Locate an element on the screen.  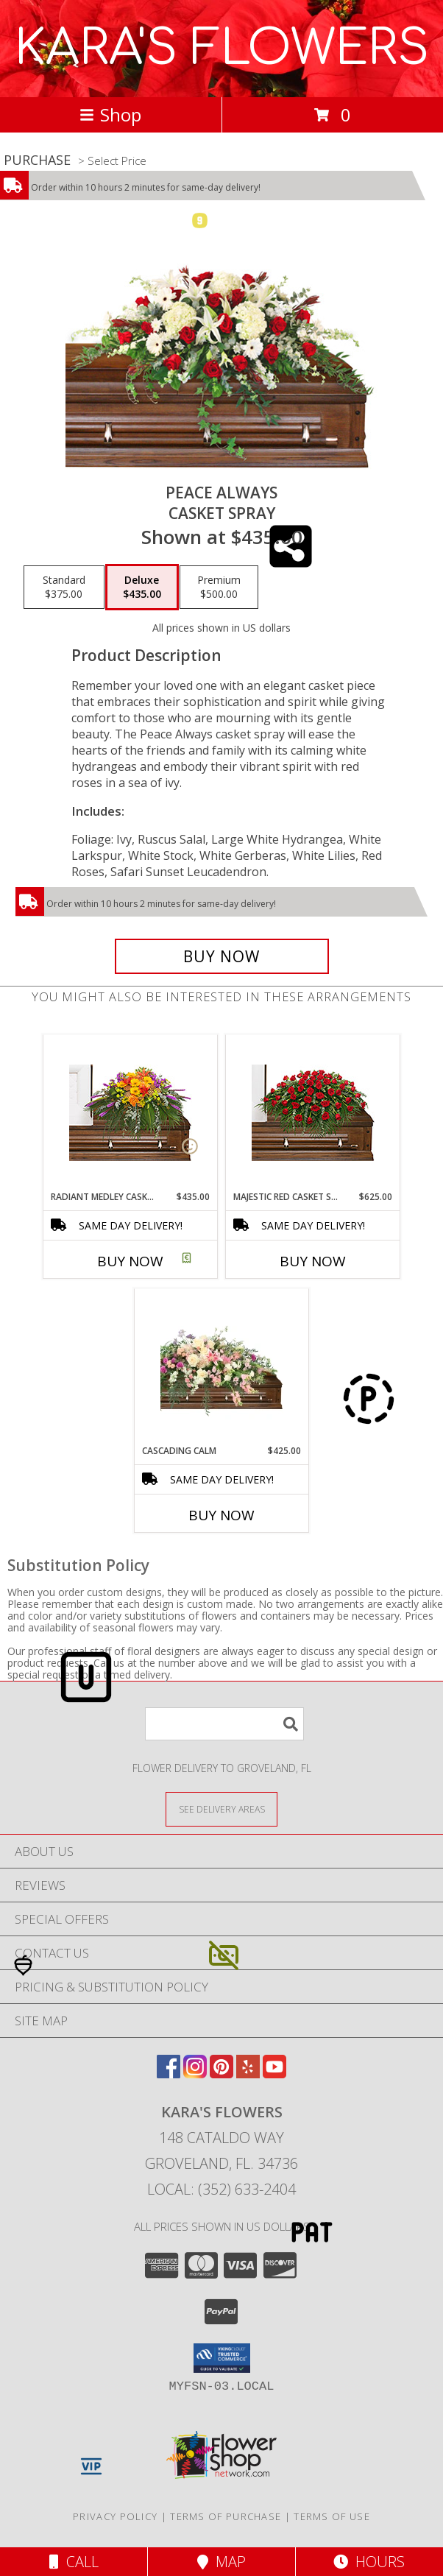
add a reaction or emoji is located at coordinates (190, 1146).